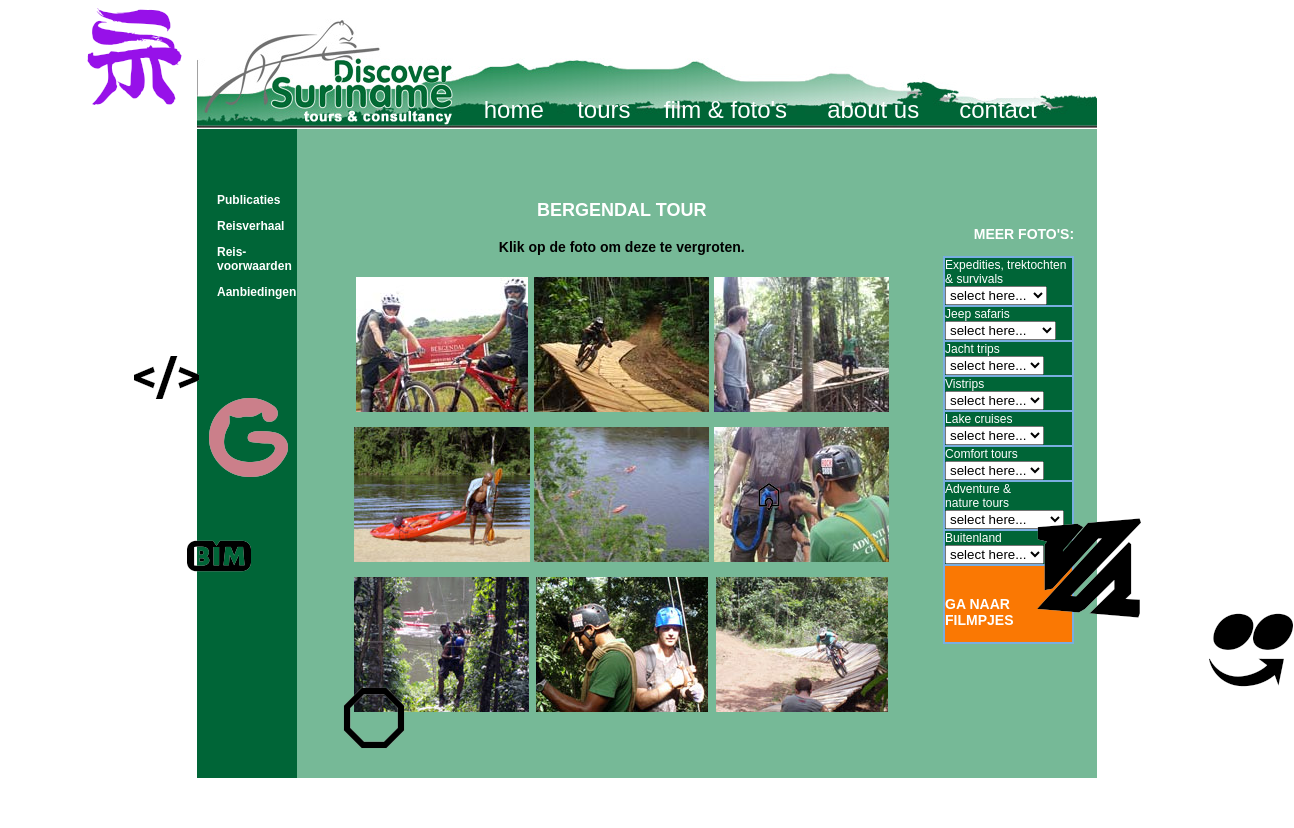 The image size is (1294, 828). What do you see at coordinates (1251, 650) in the screenshot?
I see `open the iFood delivery app` at bounding box center [1251, 650].